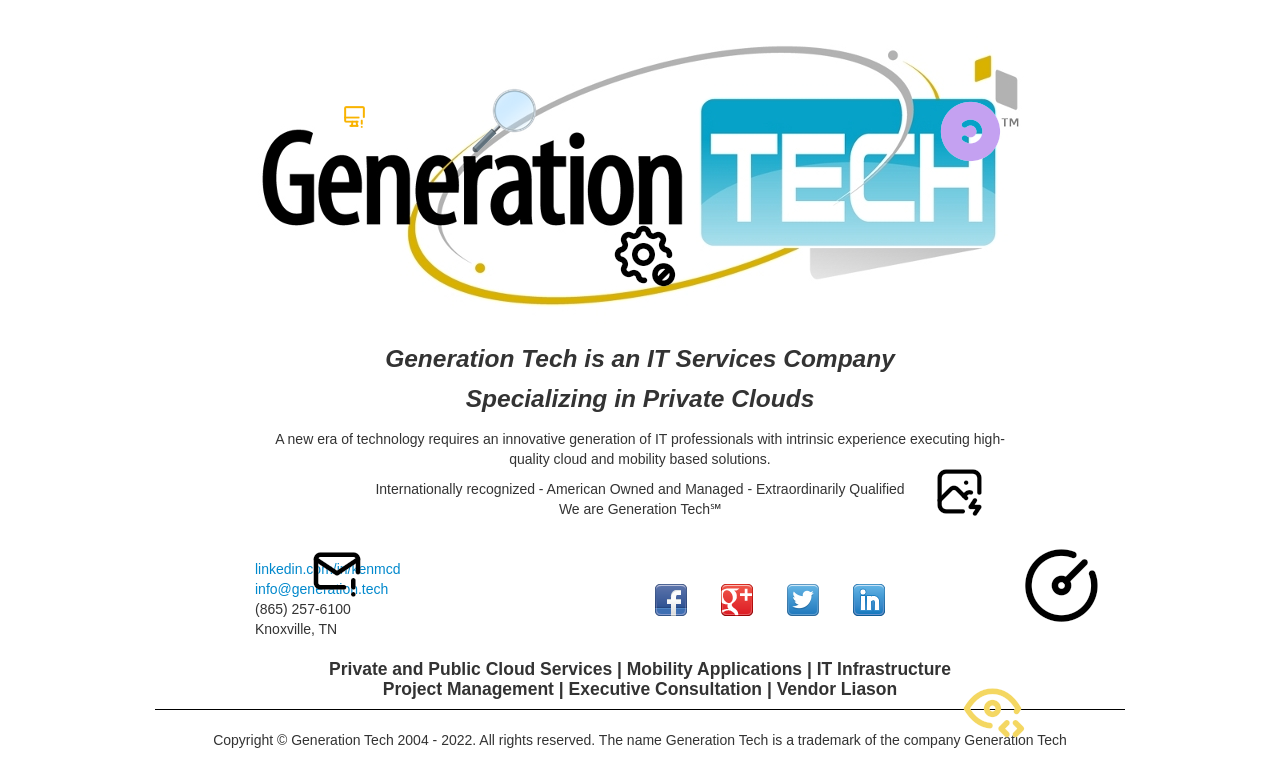 The image size is (1280, 760). I want to click on quick photo enhancement or auto-fix, so click(959, 491).